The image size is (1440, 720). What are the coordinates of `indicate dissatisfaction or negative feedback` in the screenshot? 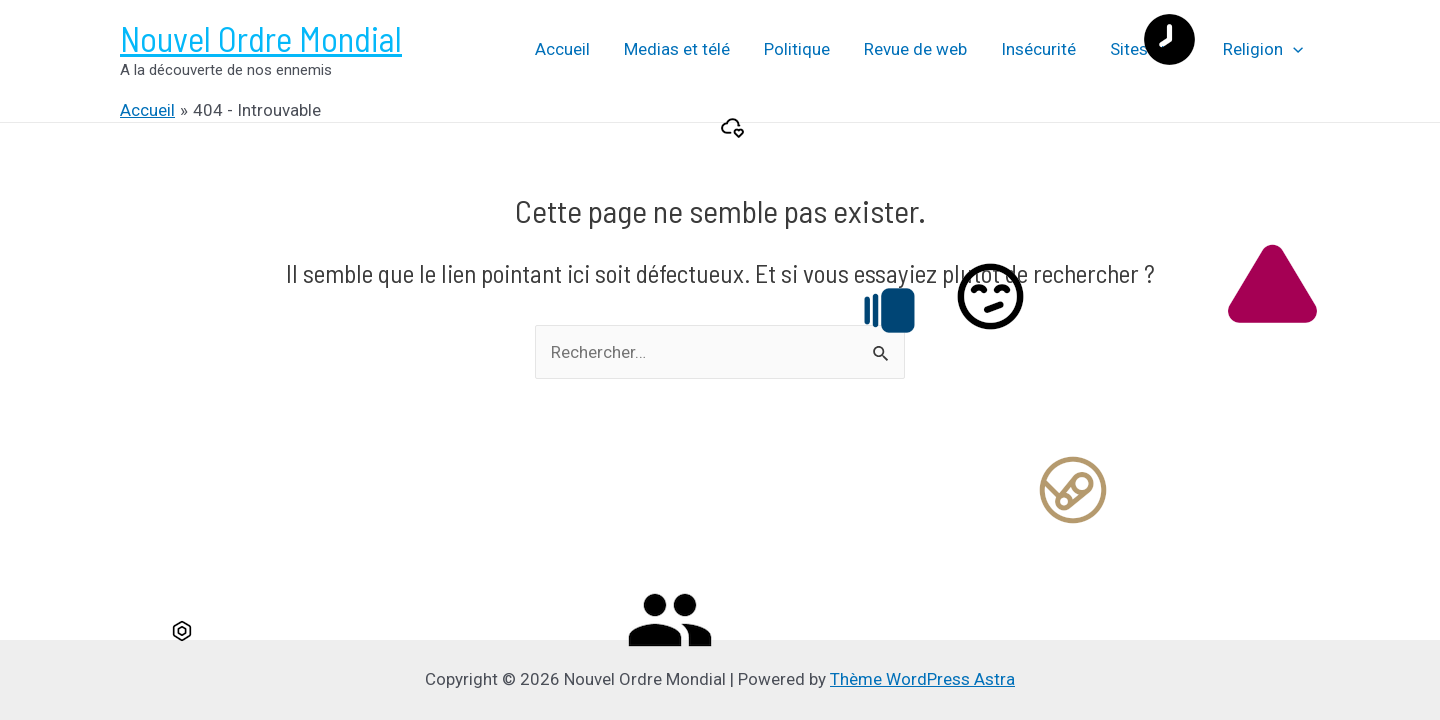 It's located at (990, 296).